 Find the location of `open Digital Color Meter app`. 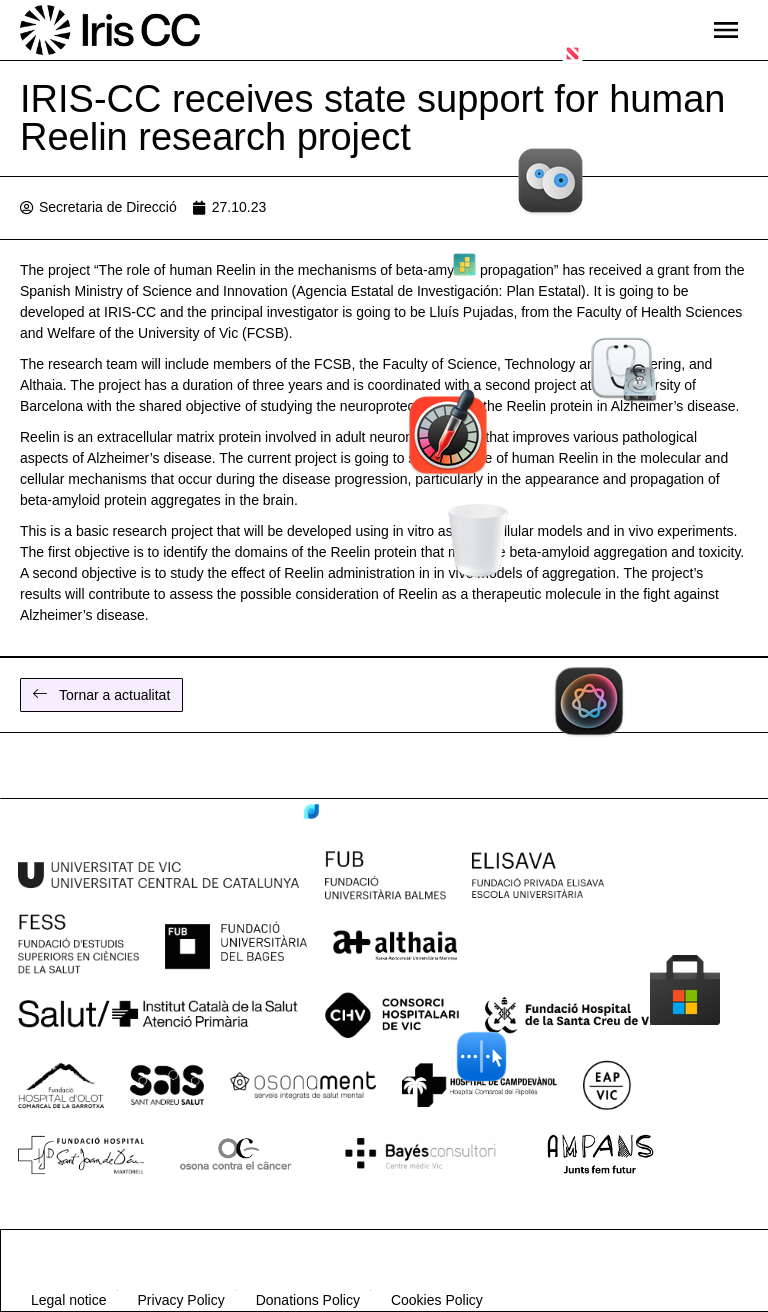

open Digital Color Meter app is located at coordinates (448, 435).